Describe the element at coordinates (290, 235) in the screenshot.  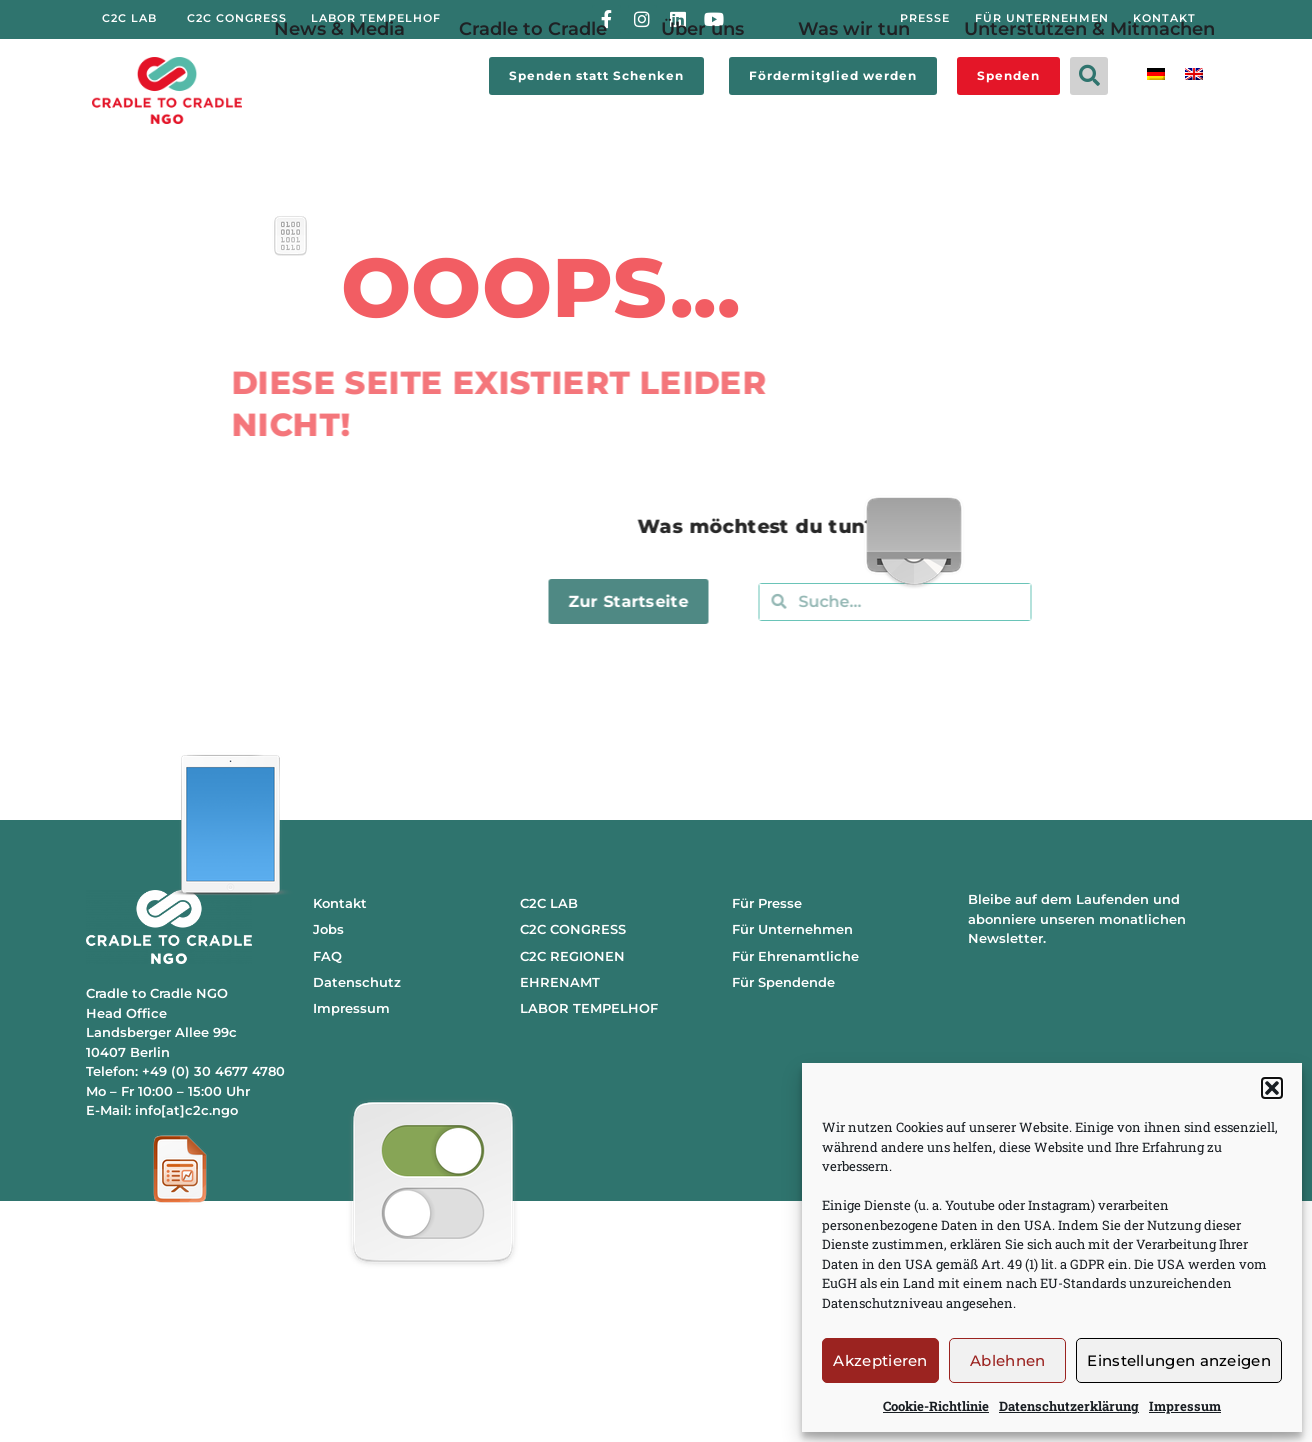
I see `indicates a Windows executable or downloadable program file` at that location.